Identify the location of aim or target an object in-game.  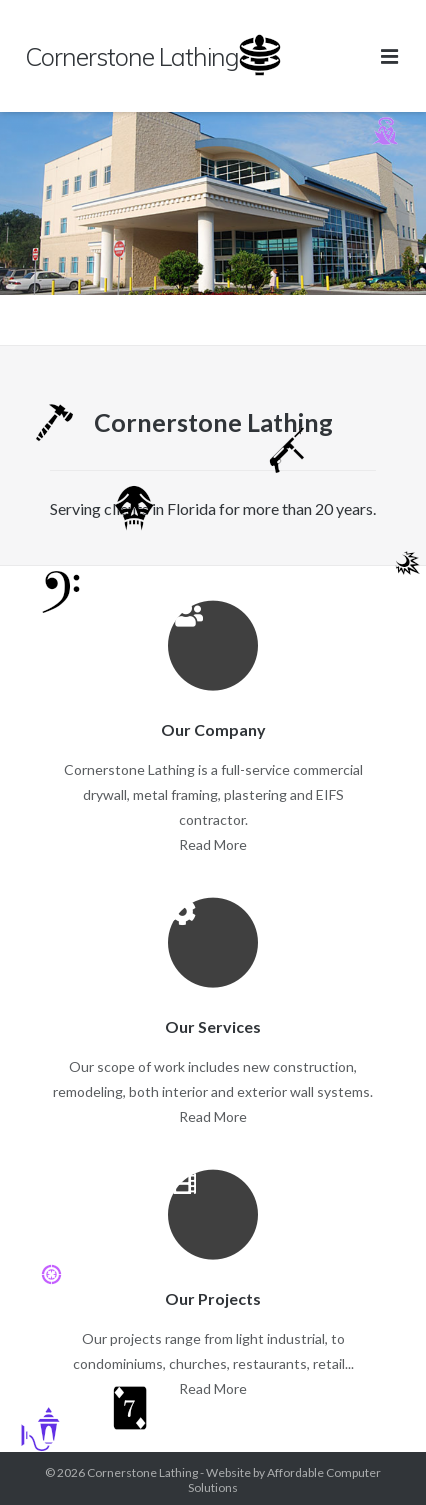
(51, 1274).